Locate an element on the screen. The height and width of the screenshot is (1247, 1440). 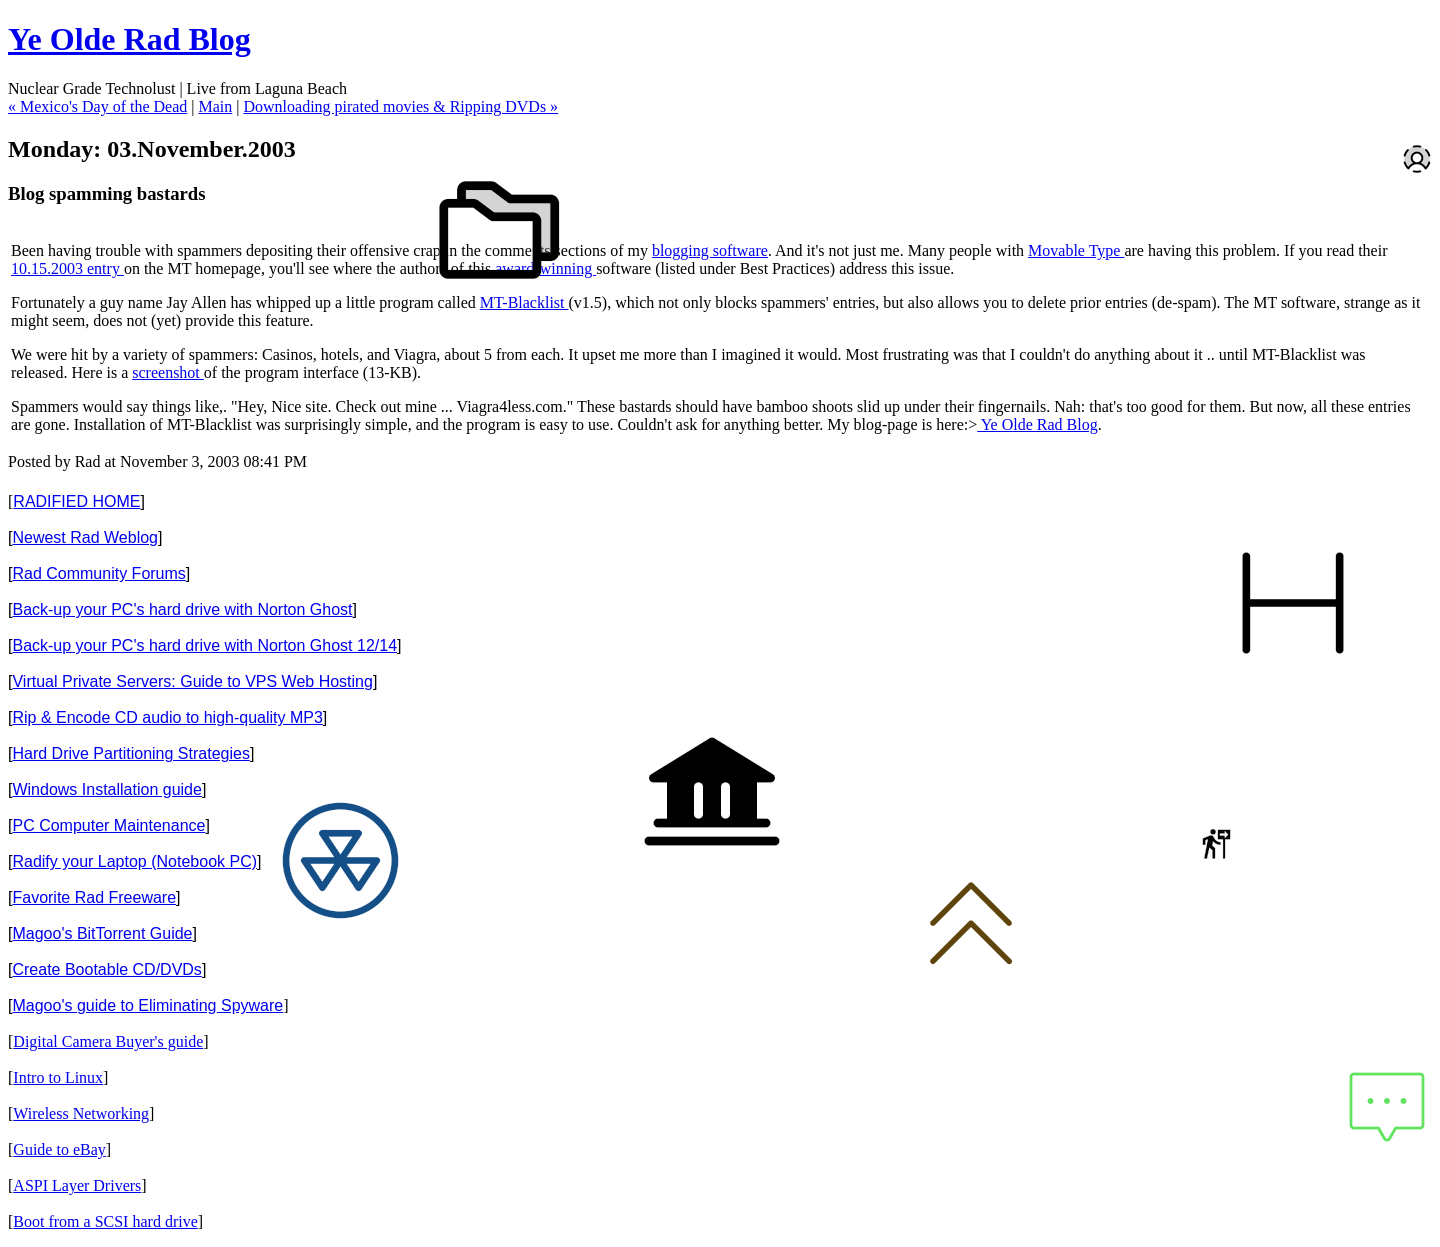
browse multiple folders or directories is located at coordinates (497, 230).